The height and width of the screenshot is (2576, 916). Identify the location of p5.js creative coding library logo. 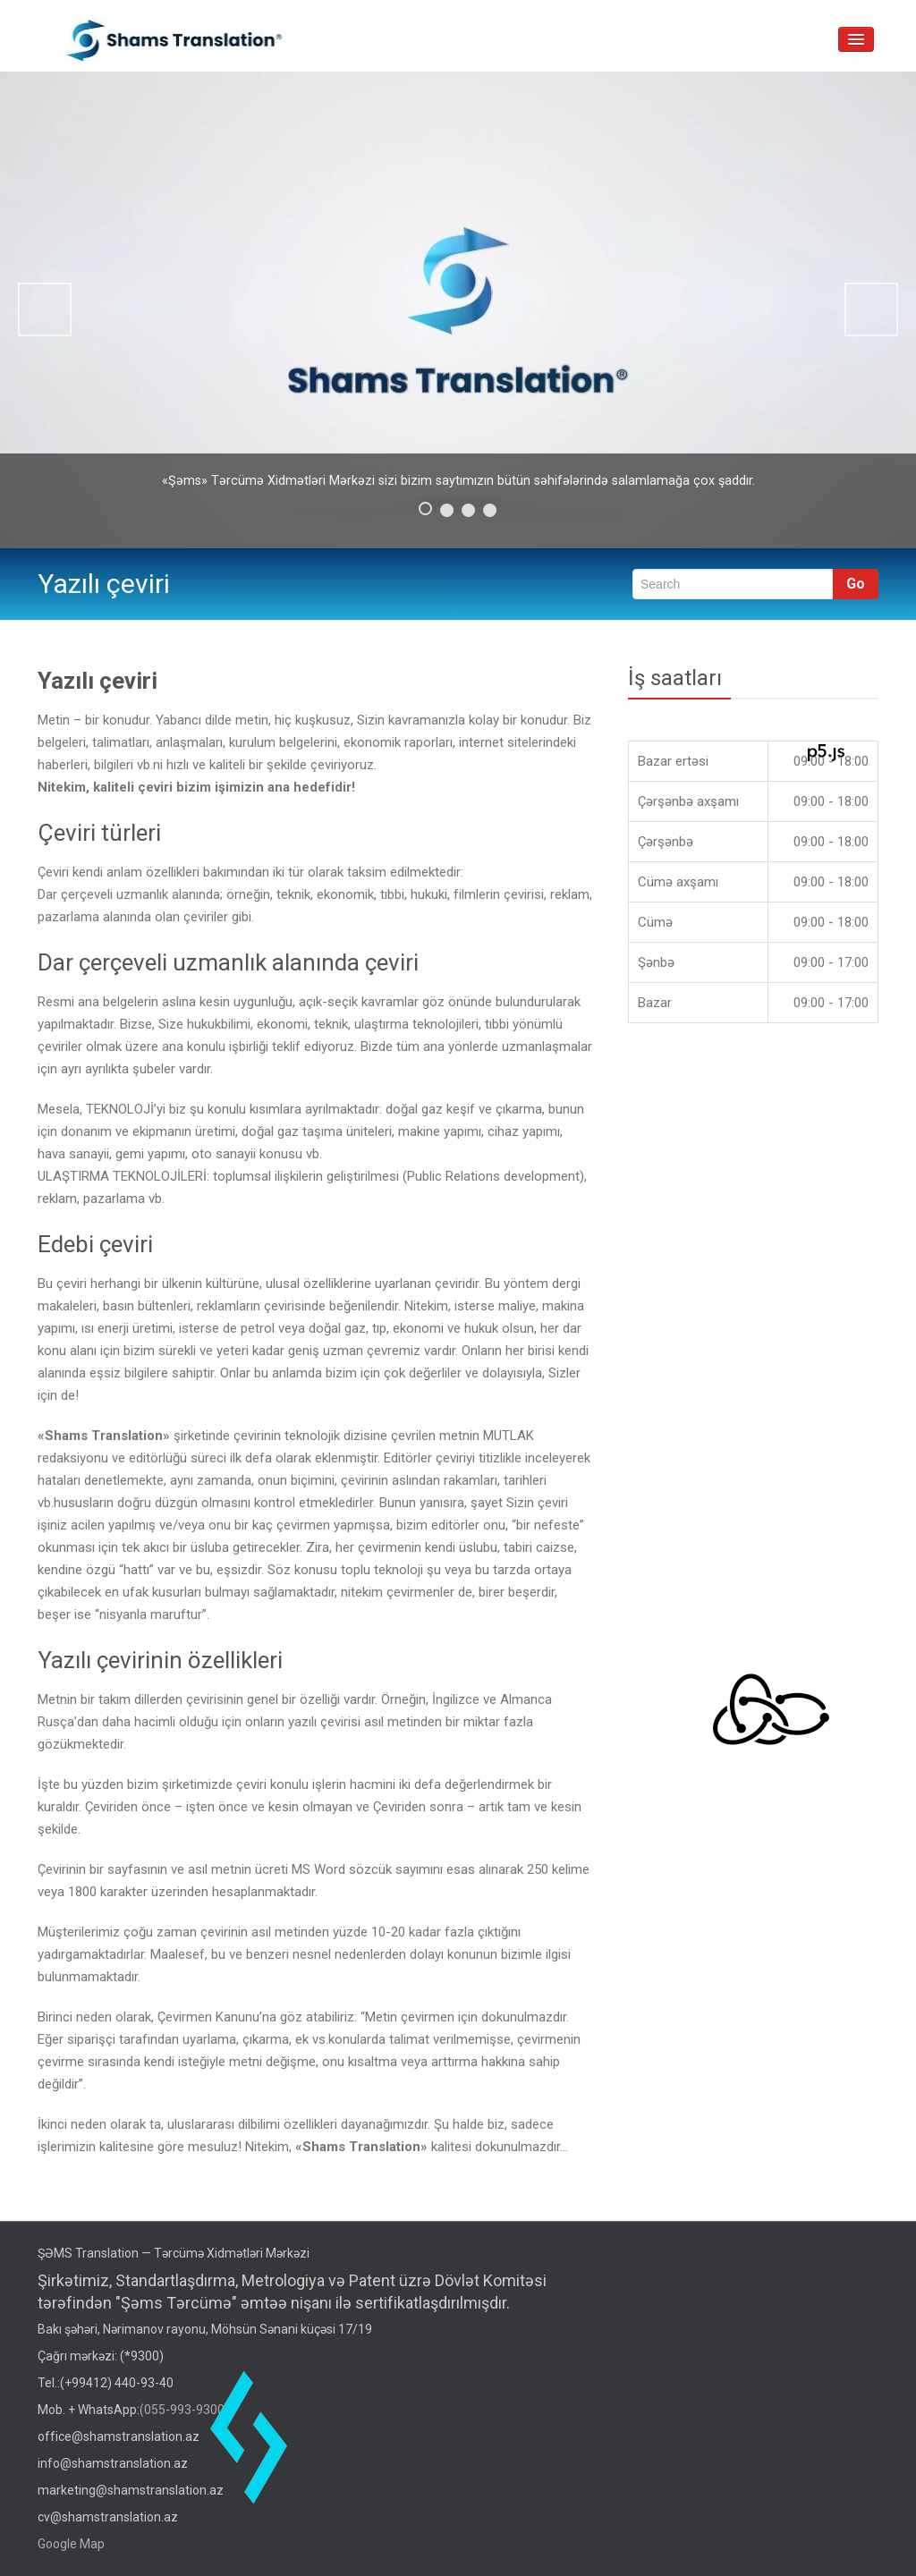
(826, 752).